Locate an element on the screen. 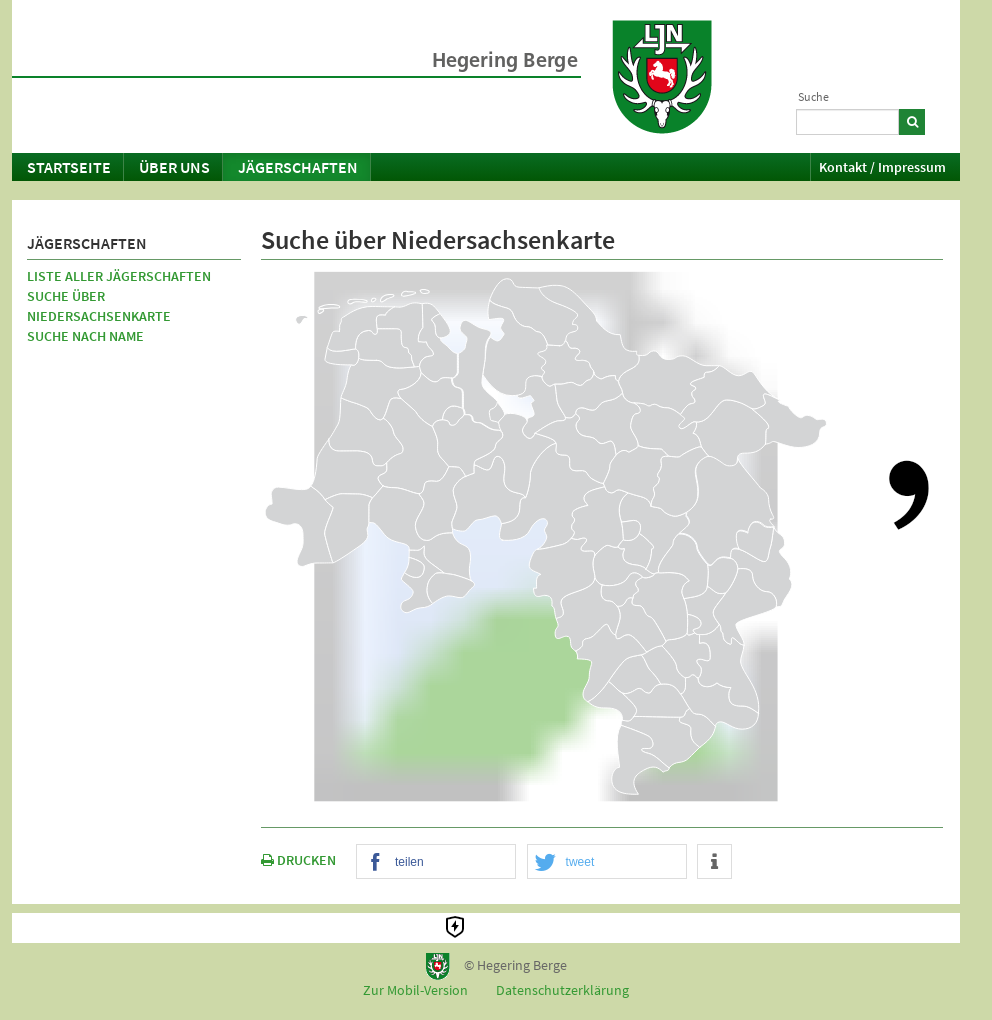 The image size is (992, 1020). enable fast security scan is located at coordinates (455, 927).